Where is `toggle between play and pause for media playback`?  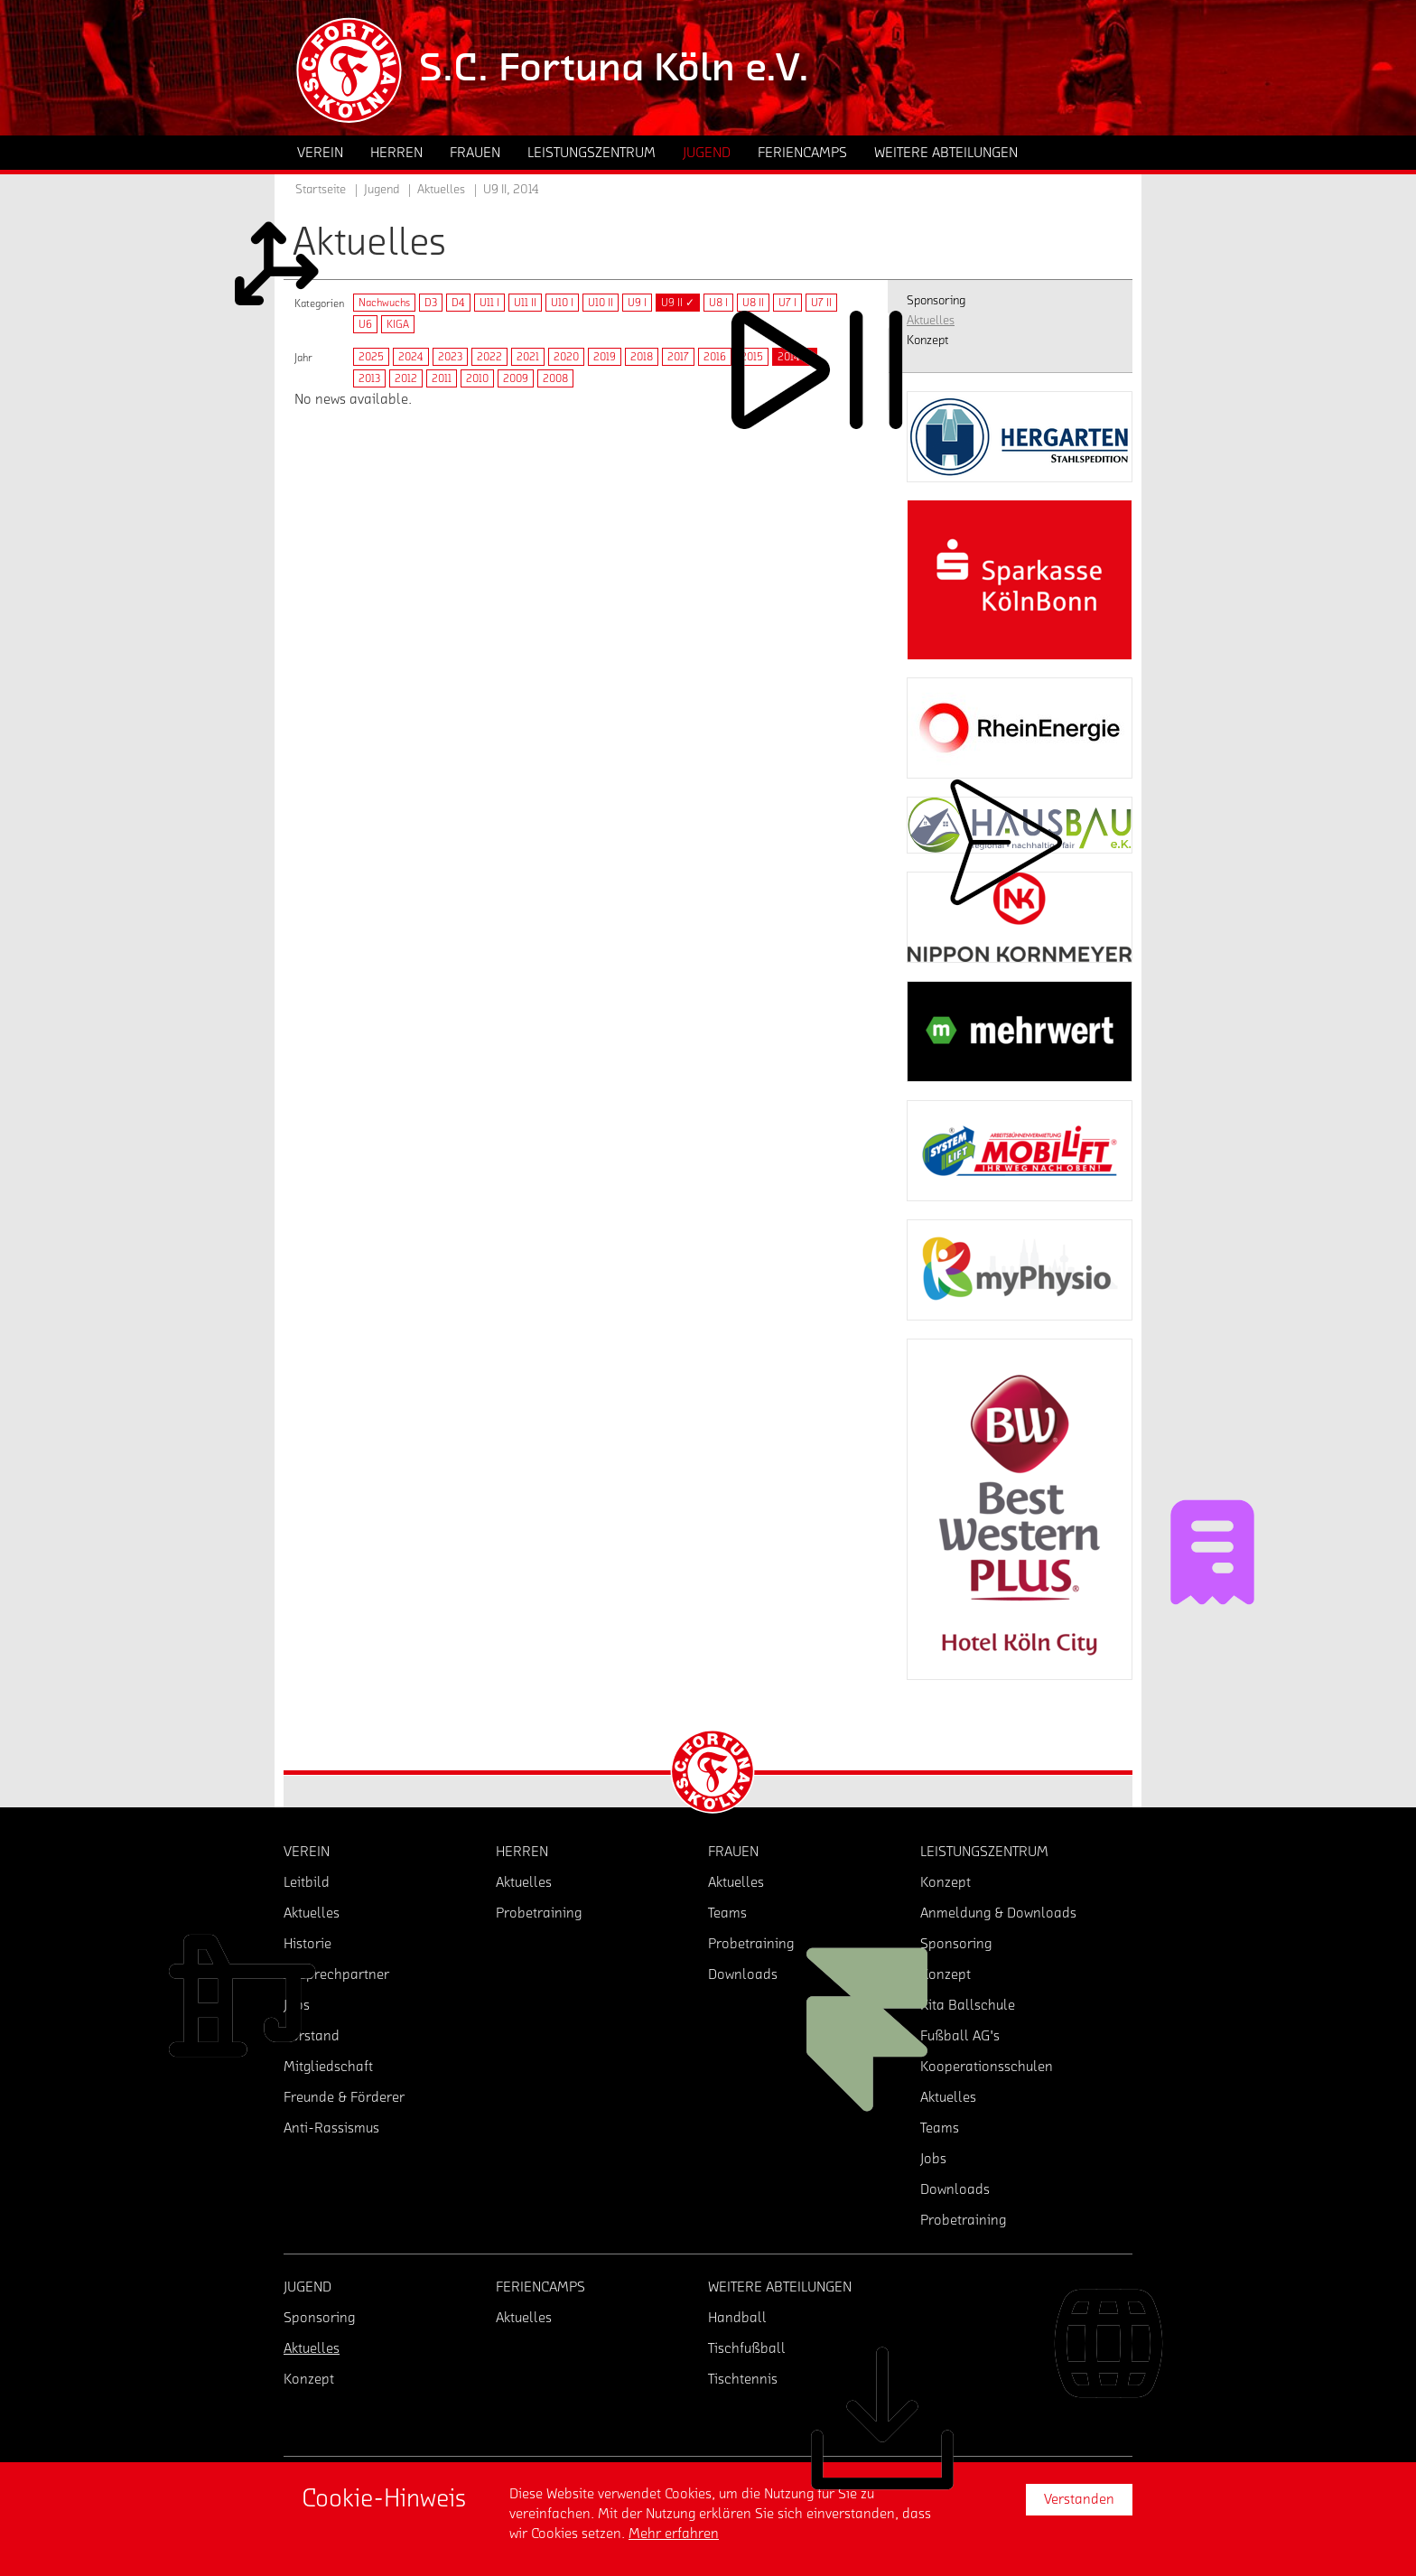
toggle between play and pause for media playback is located at coordinates (816, 369).